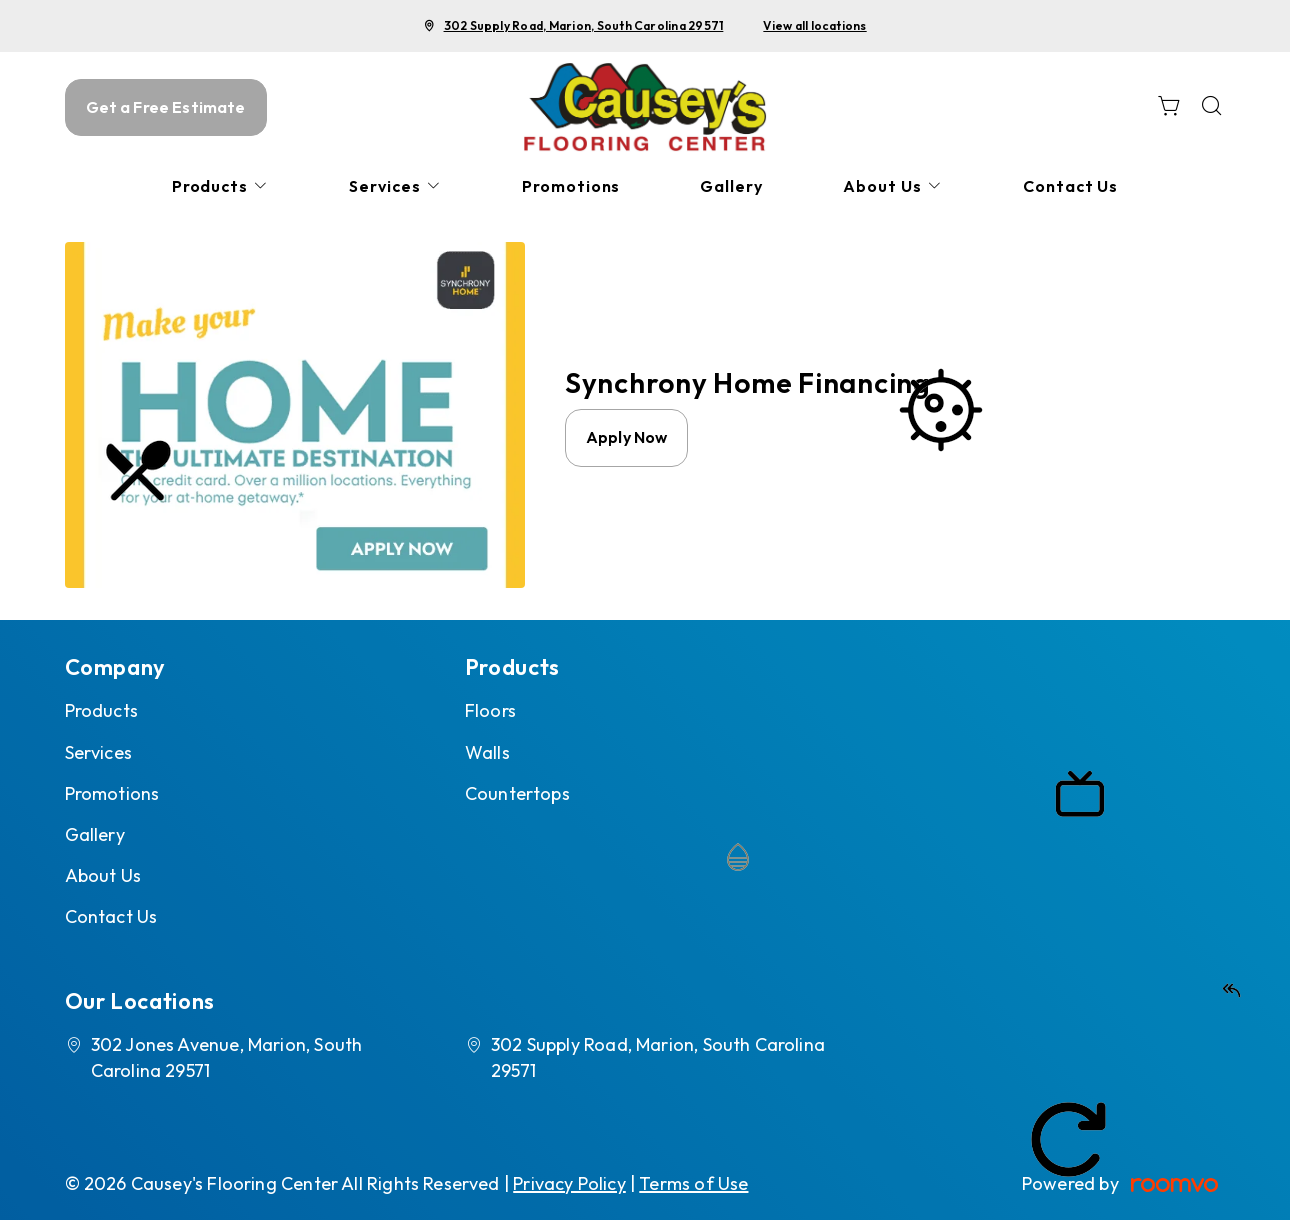 Image resolution: width=1290 pixels, height=1220 pixels. I want to click on redo the last action, so click(1068, 1139).